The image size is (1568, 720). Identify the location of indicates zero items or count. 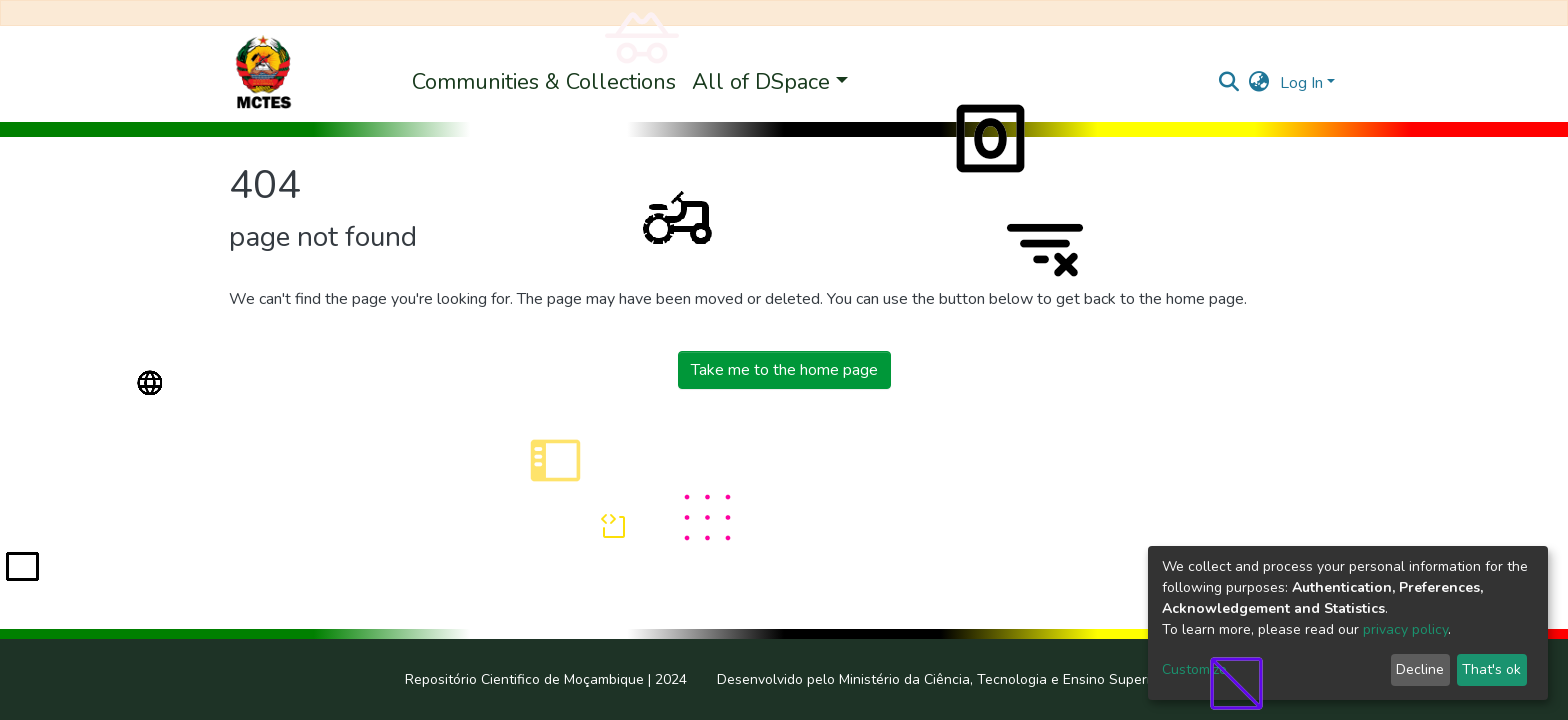
(990, 138).